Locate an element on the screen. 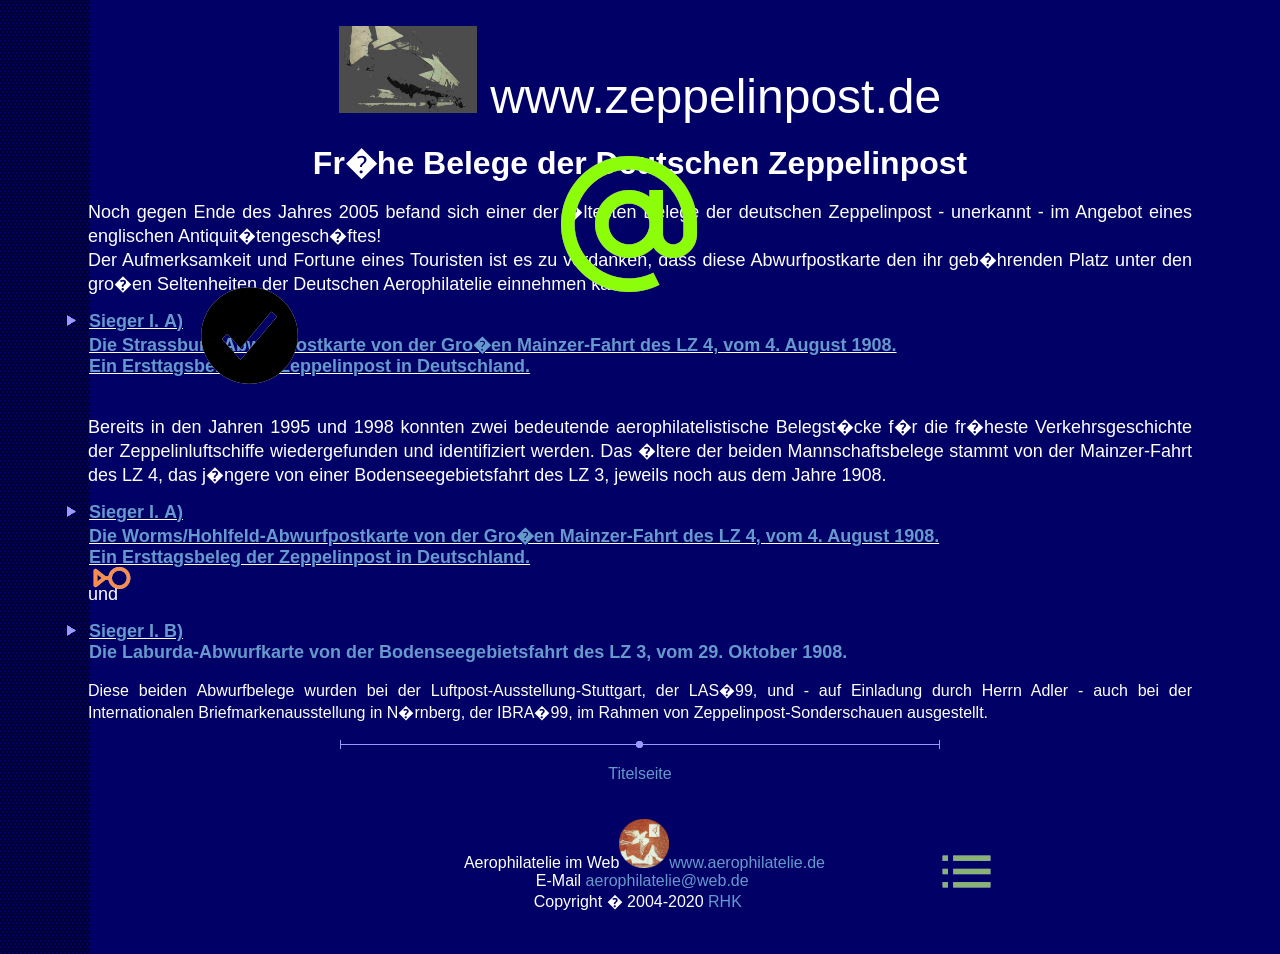  select third gender or non-binary option is located at coordinates (112, 578).